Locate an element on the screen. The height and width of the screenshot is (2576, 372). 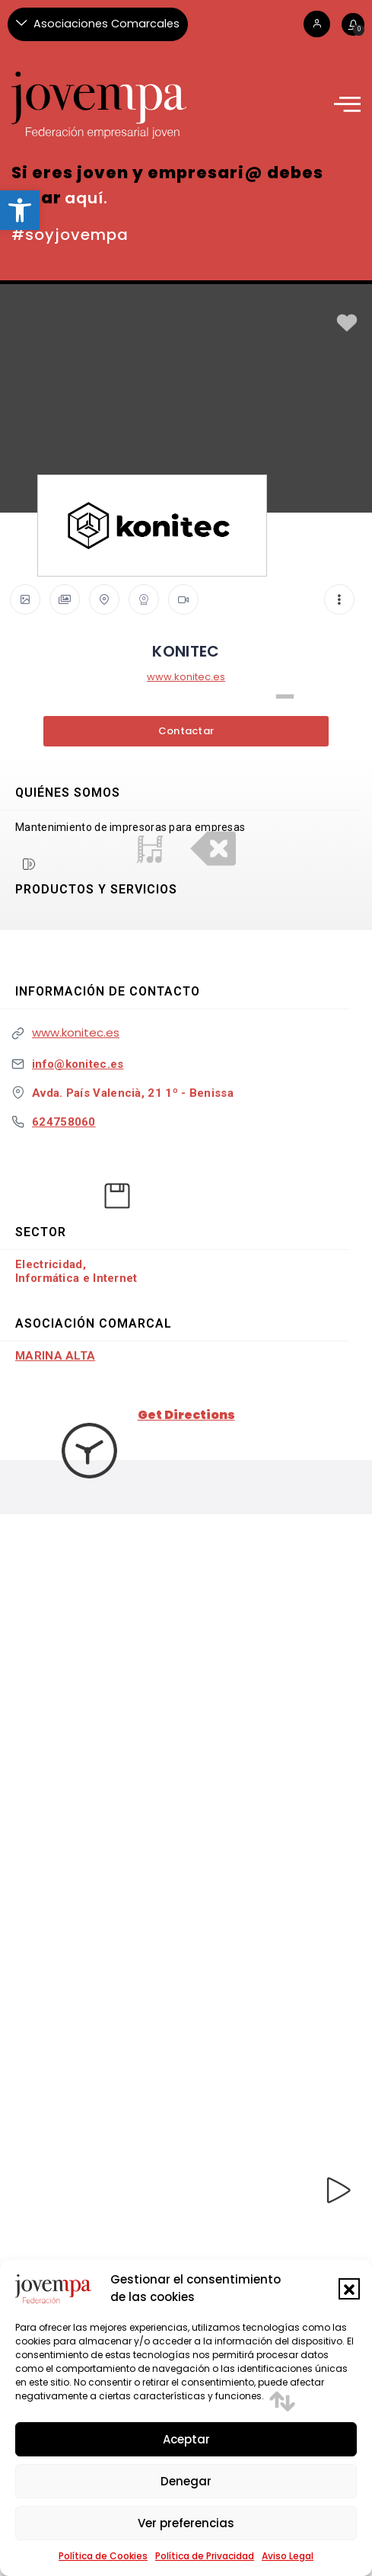
clear or remove a tag is located at coordinates (213, 849).